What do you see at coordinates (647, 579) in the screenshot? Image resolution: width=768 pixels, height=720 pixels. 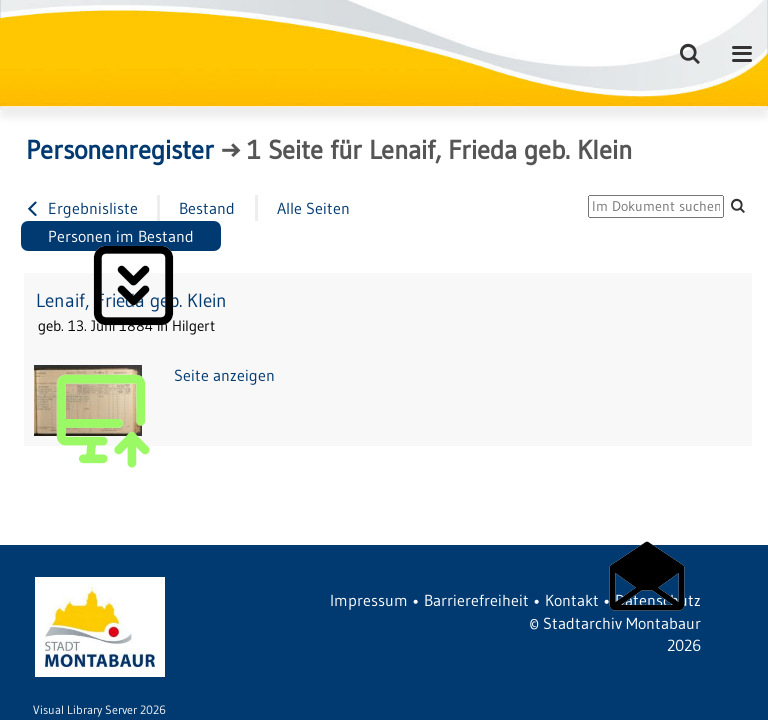 I see `view an opened or read email message` at bounding box center [647, 579].